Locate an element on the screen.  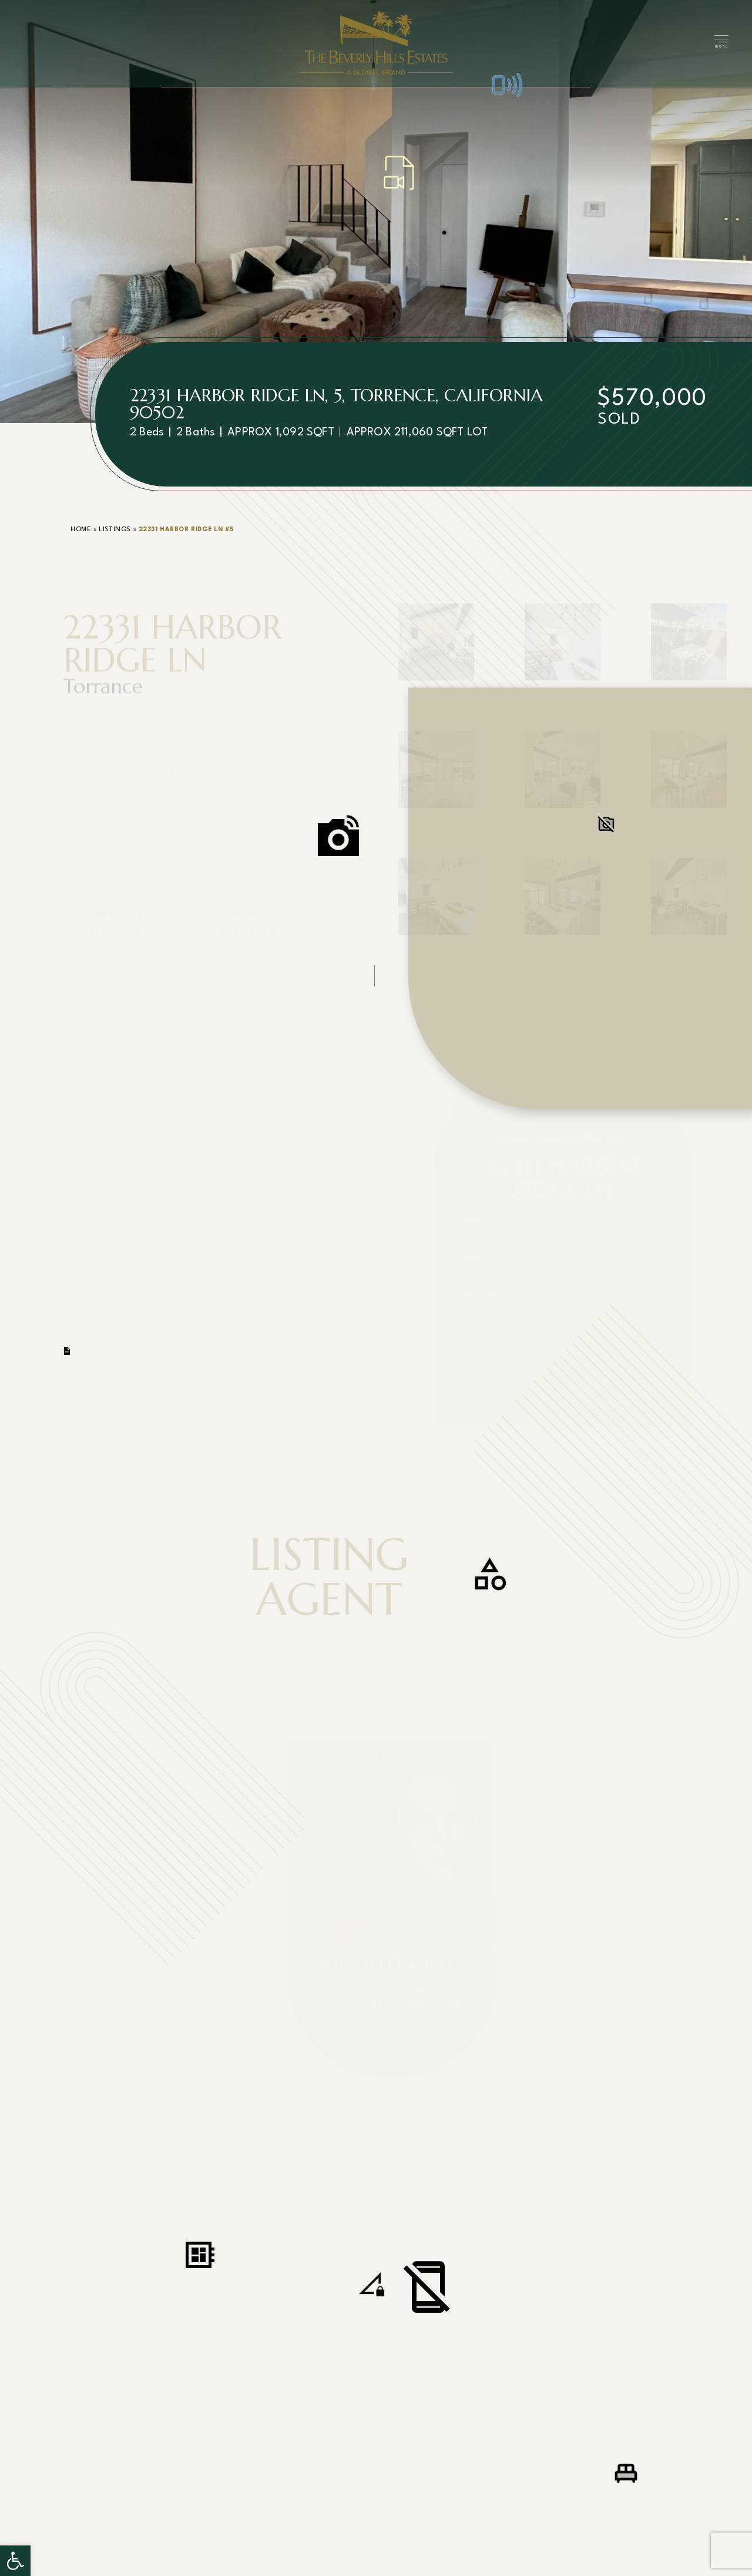
access developer or hardware settings is located at coordinates (200, 2255).